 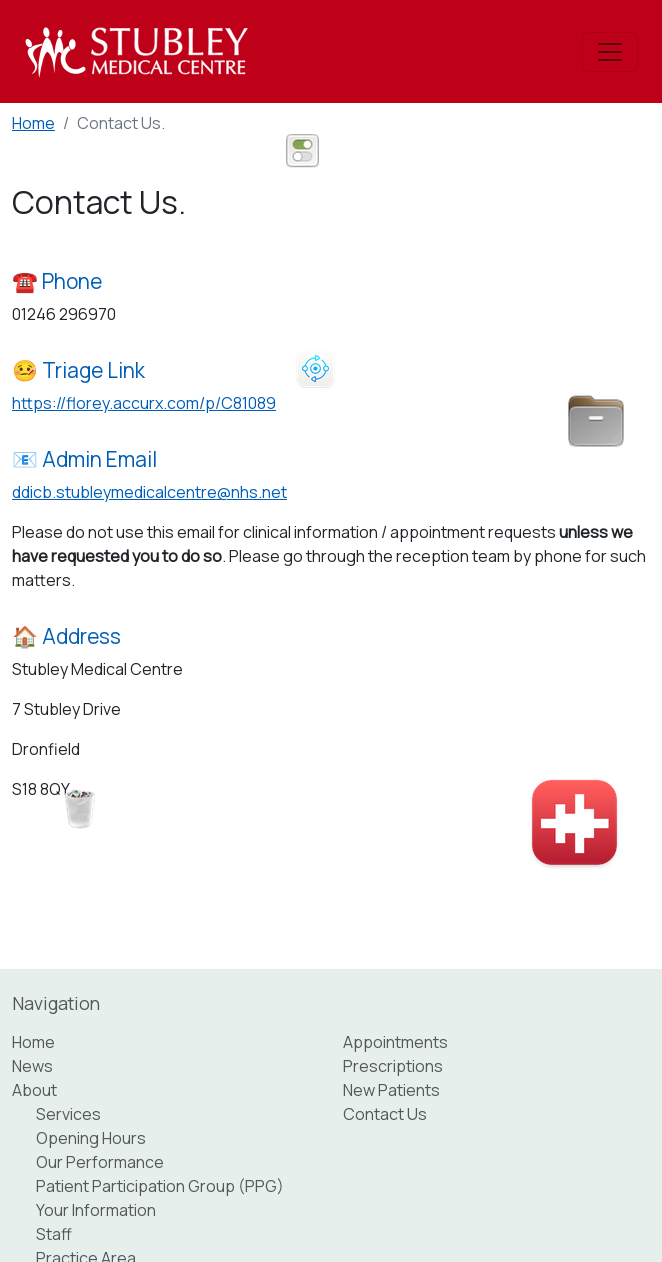 What do you see at coordinates (574, 822) in the screenshot?
I see `open tenacity audio editor` at bounding box center [574, 822].